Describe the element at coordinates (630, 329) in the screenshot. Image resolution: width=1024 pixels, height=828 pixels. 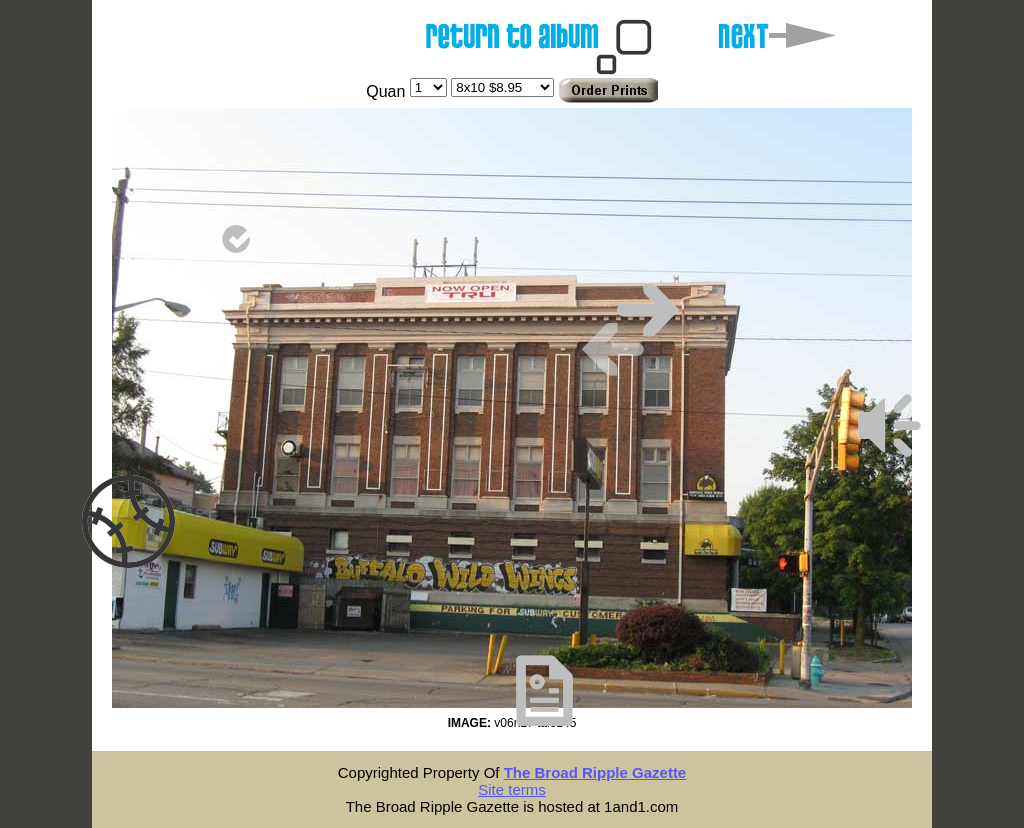
I see `indicates active data transmission on the network` at that location.